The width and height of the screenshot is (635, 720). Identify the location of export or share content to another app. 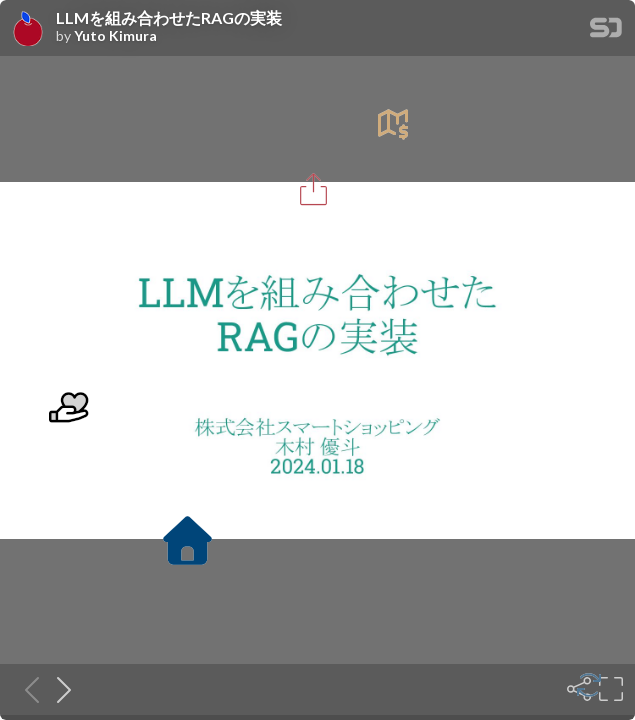
(313, 190).